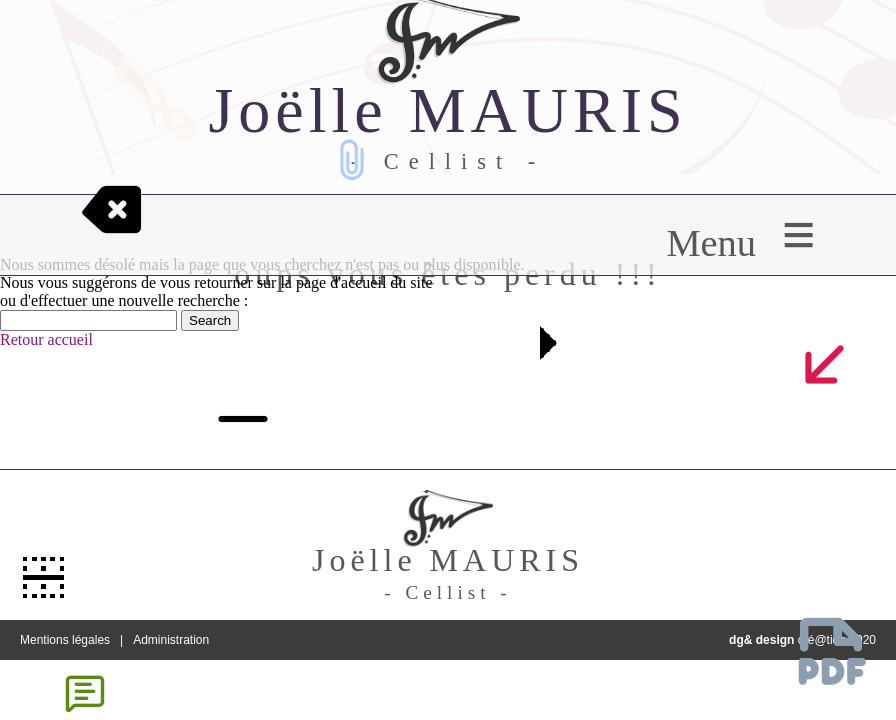 Image resolution: width=896 pixels, height=720 pixels. Describe the element at coordinates (824, 364) in the screenshot. I see `collapse or minimize a panel` at that location.